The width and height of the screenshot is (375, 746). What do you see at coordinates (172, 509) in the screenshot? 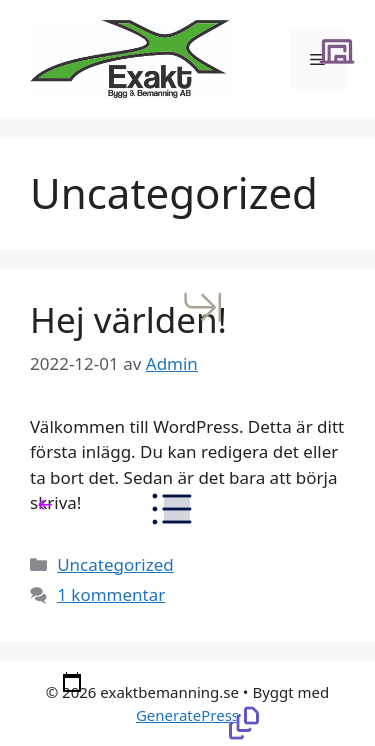
I see `view items in list format` at bounding box center [172, 509].